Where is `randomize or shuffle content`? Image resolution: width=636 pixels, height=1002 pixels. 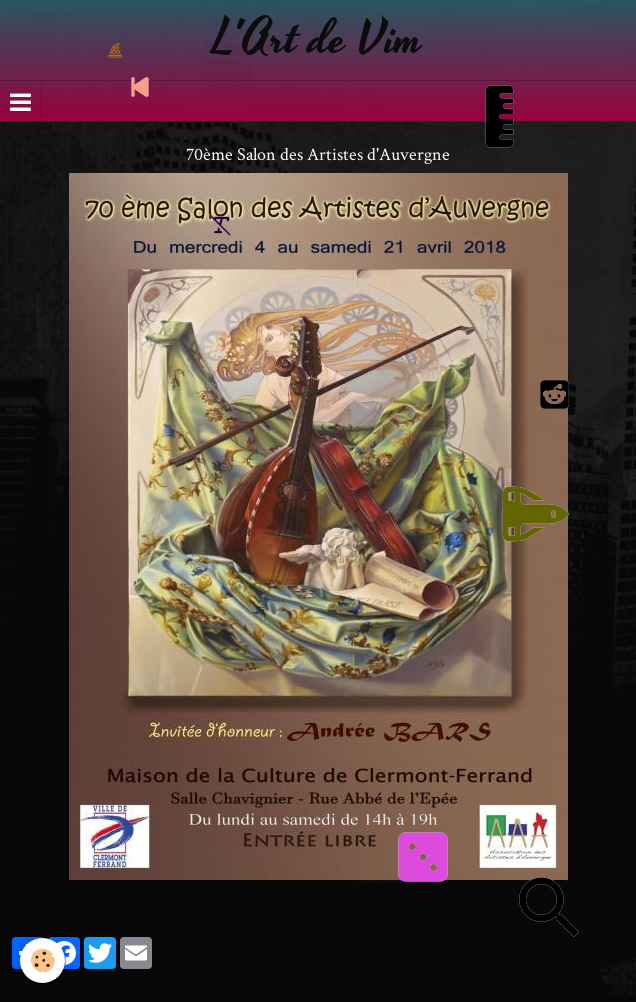
randomize or shuffle content is located at coordinates (423, 857).